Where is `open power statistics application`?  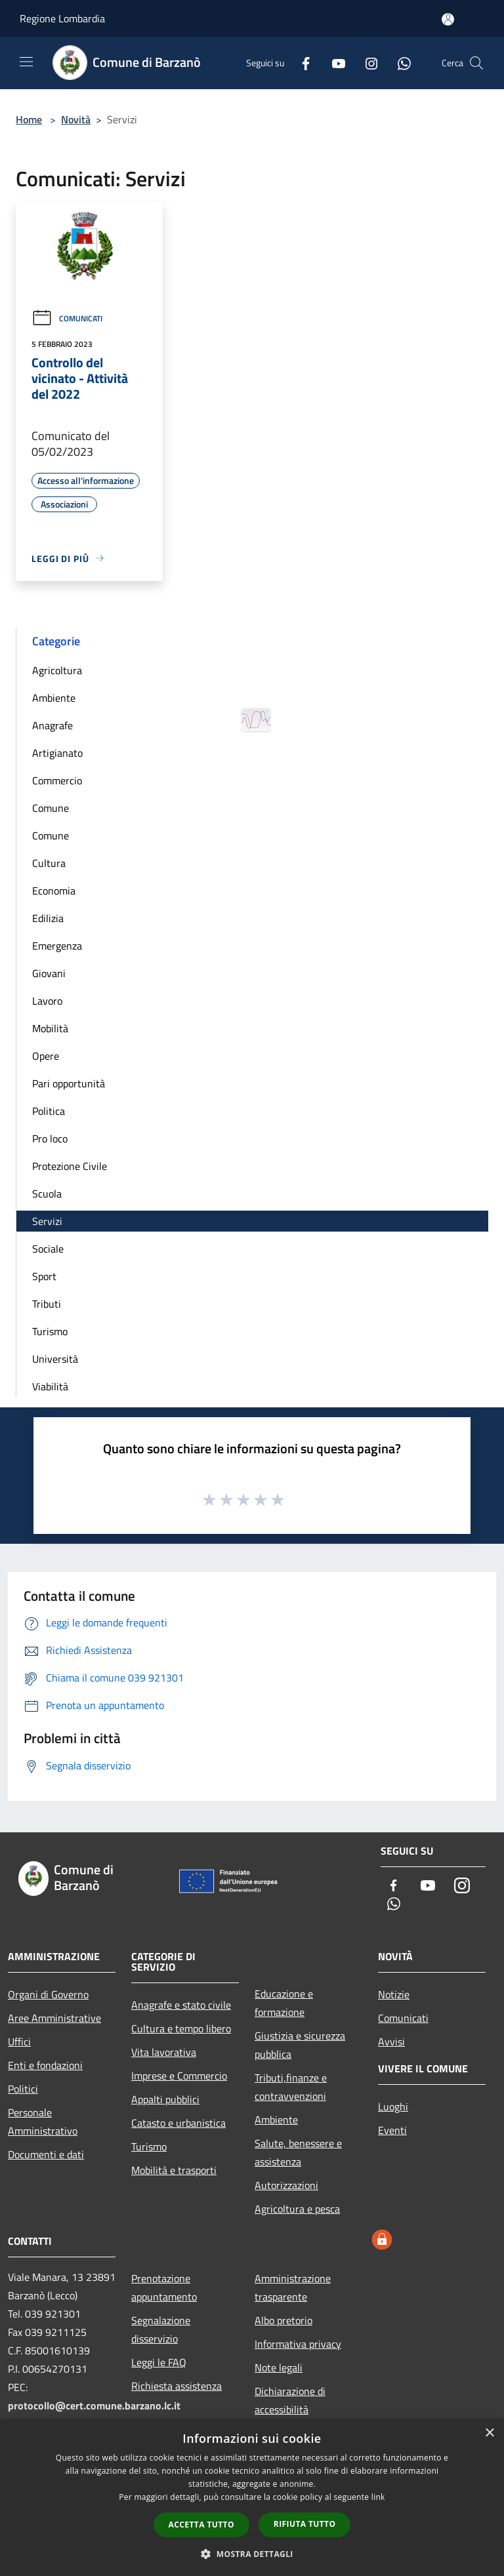
open power statistics application is located at coordinates (256, 720).